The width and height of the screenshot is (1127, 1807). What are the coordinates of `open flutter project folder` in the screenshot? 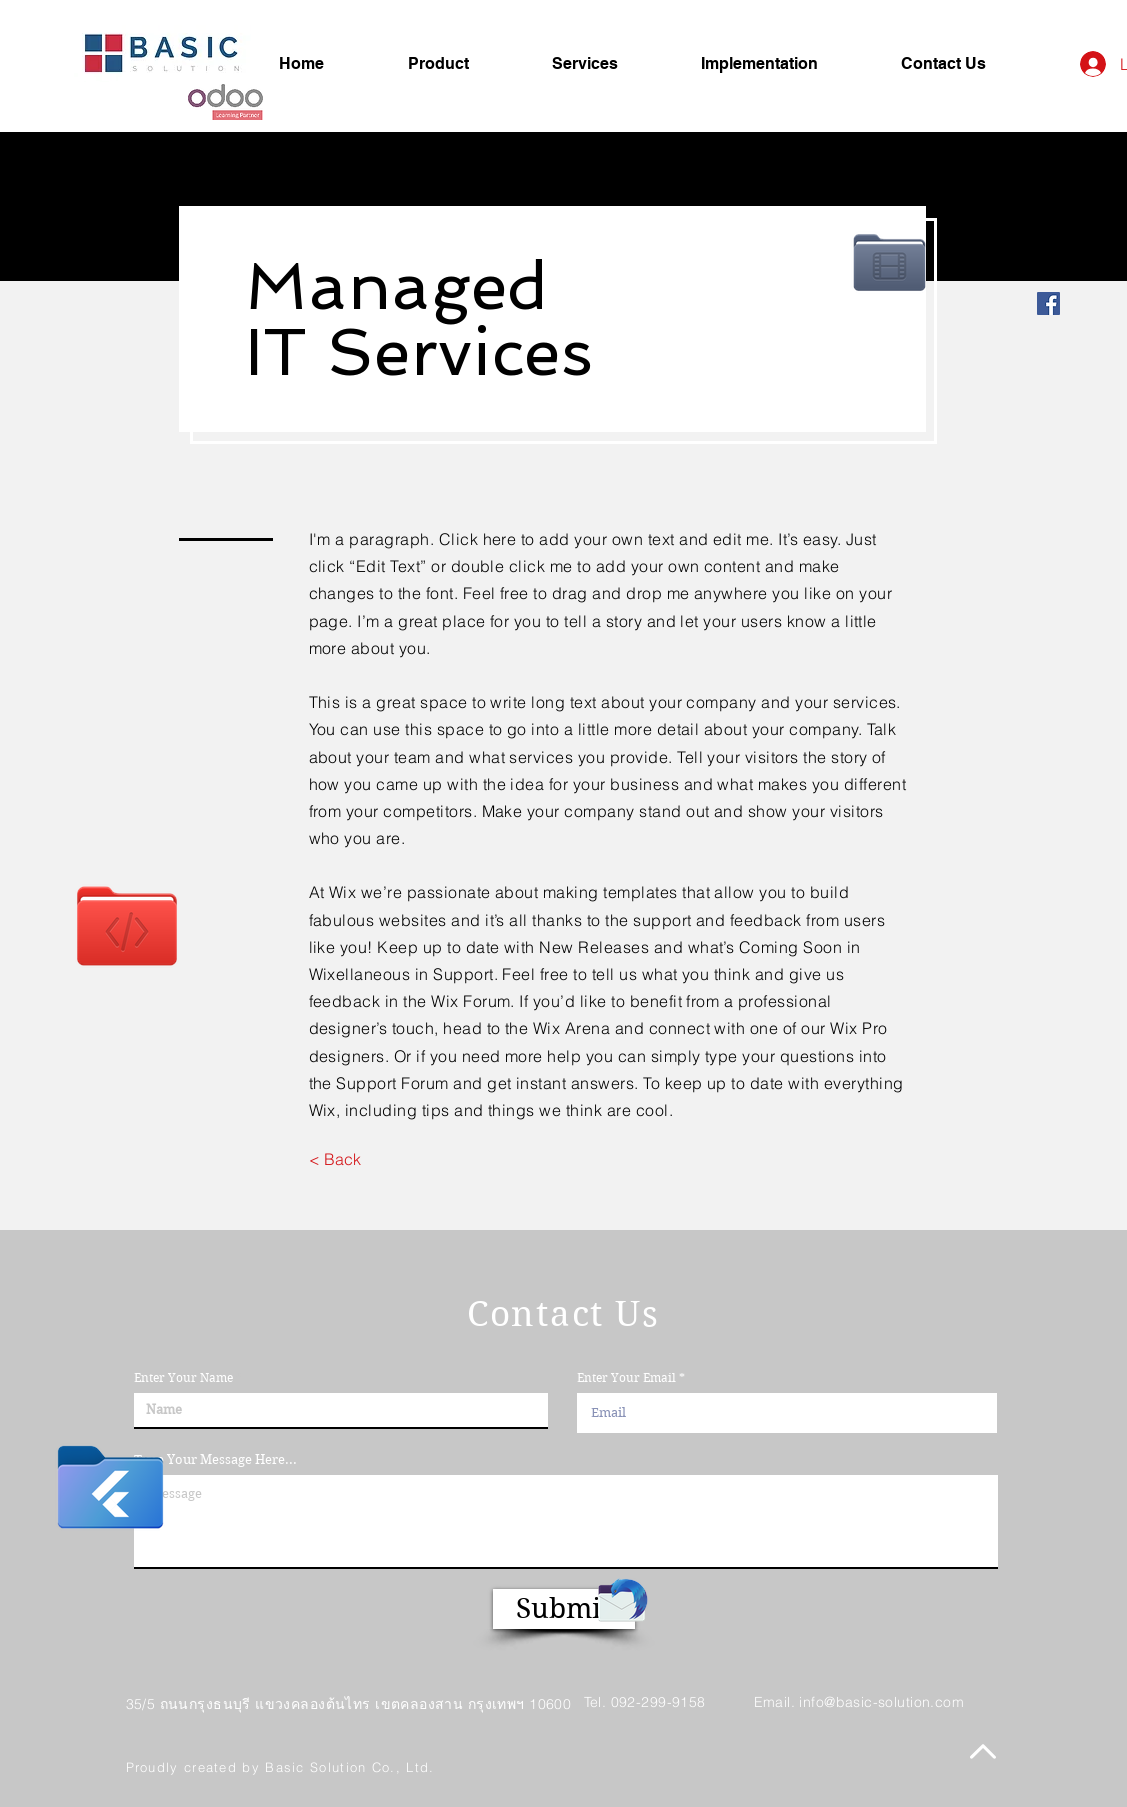 It's located at (110, 1490).